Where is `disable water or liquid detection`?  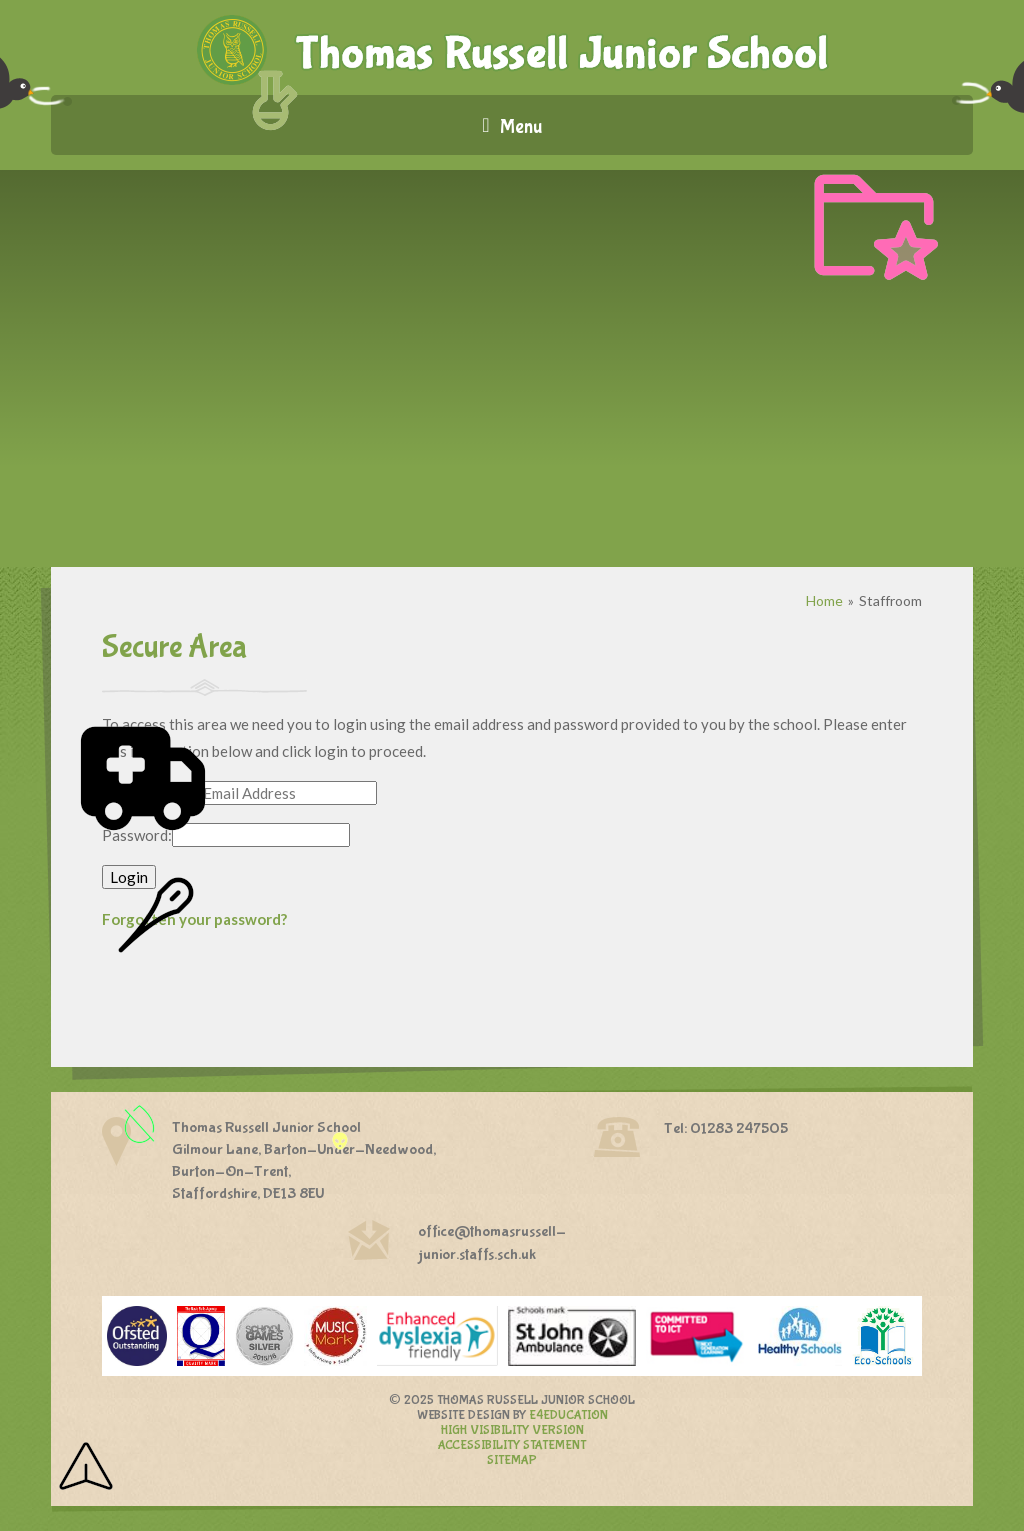 disable water or liquid detection is located at coordinates (139, 1125).